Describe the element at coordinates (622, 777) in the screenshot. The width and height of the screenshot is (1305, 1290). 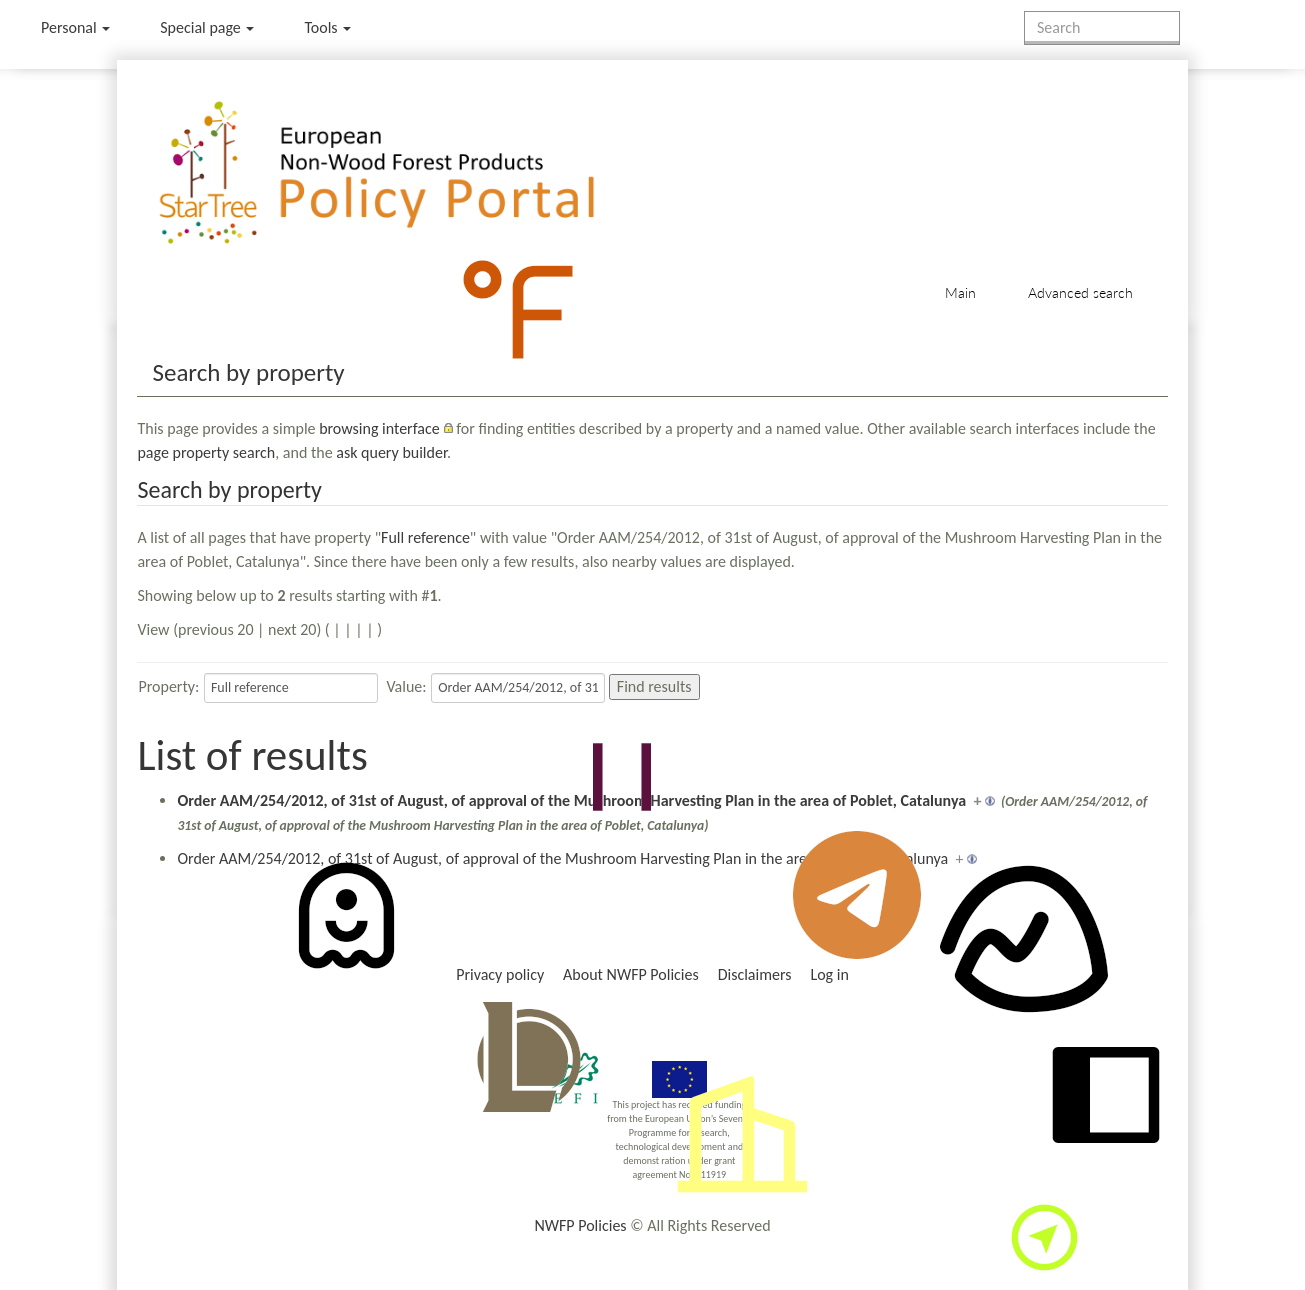
I see `pause media playback` at that location.